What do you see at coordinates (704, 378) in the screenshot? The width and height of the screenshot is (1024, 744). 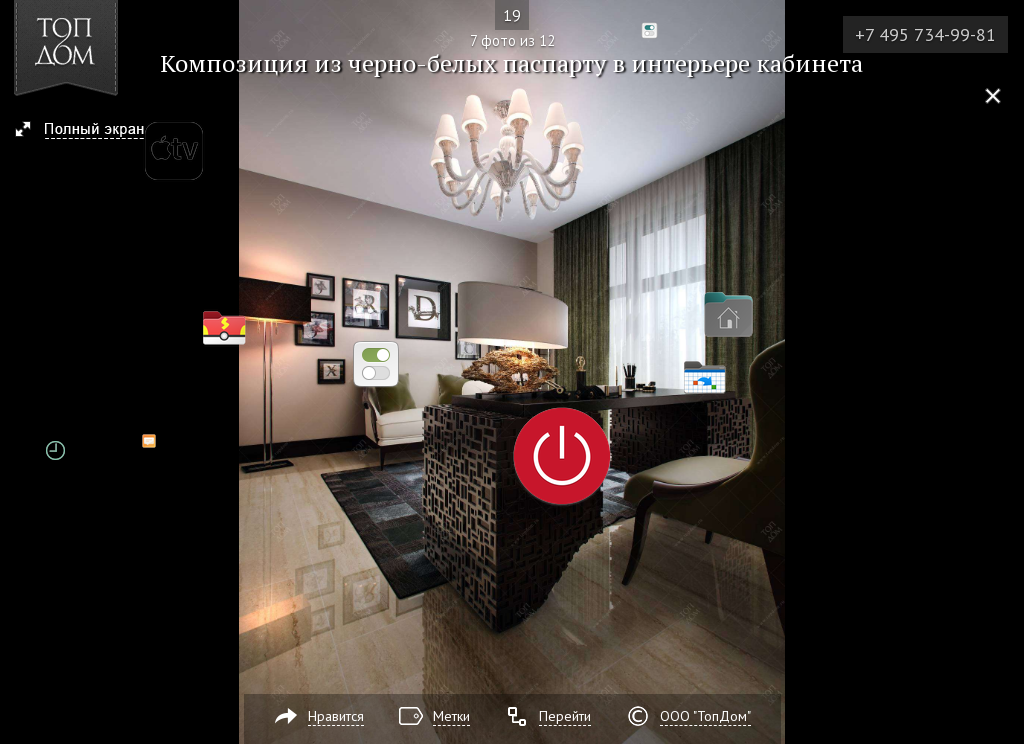 I see `open folder containing scheduled items` at bounding box center [704, 378].